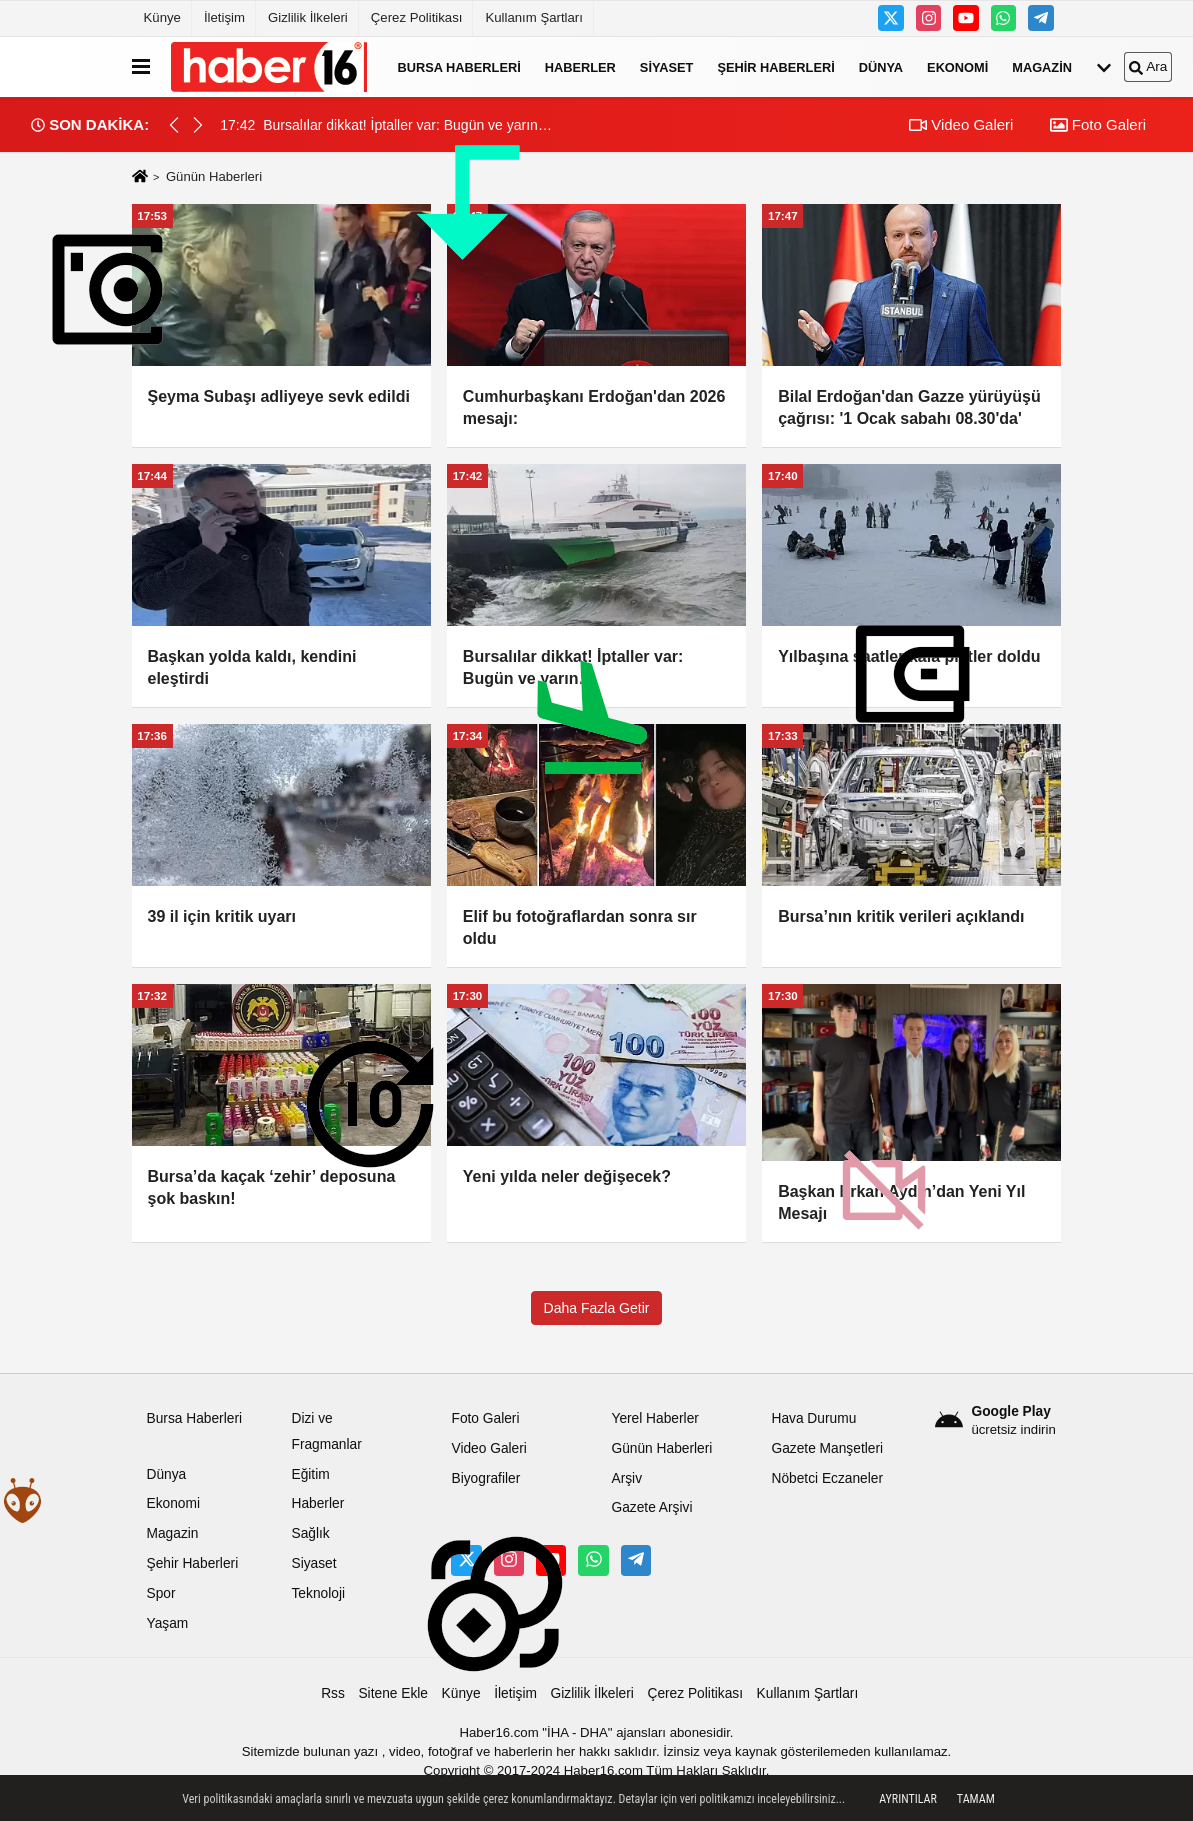  What do you see at coordinates (495, 1604) in the screenshot?
I see `swap or exchange tokens/cryptocurrency` at bounding box center [495, 1604].